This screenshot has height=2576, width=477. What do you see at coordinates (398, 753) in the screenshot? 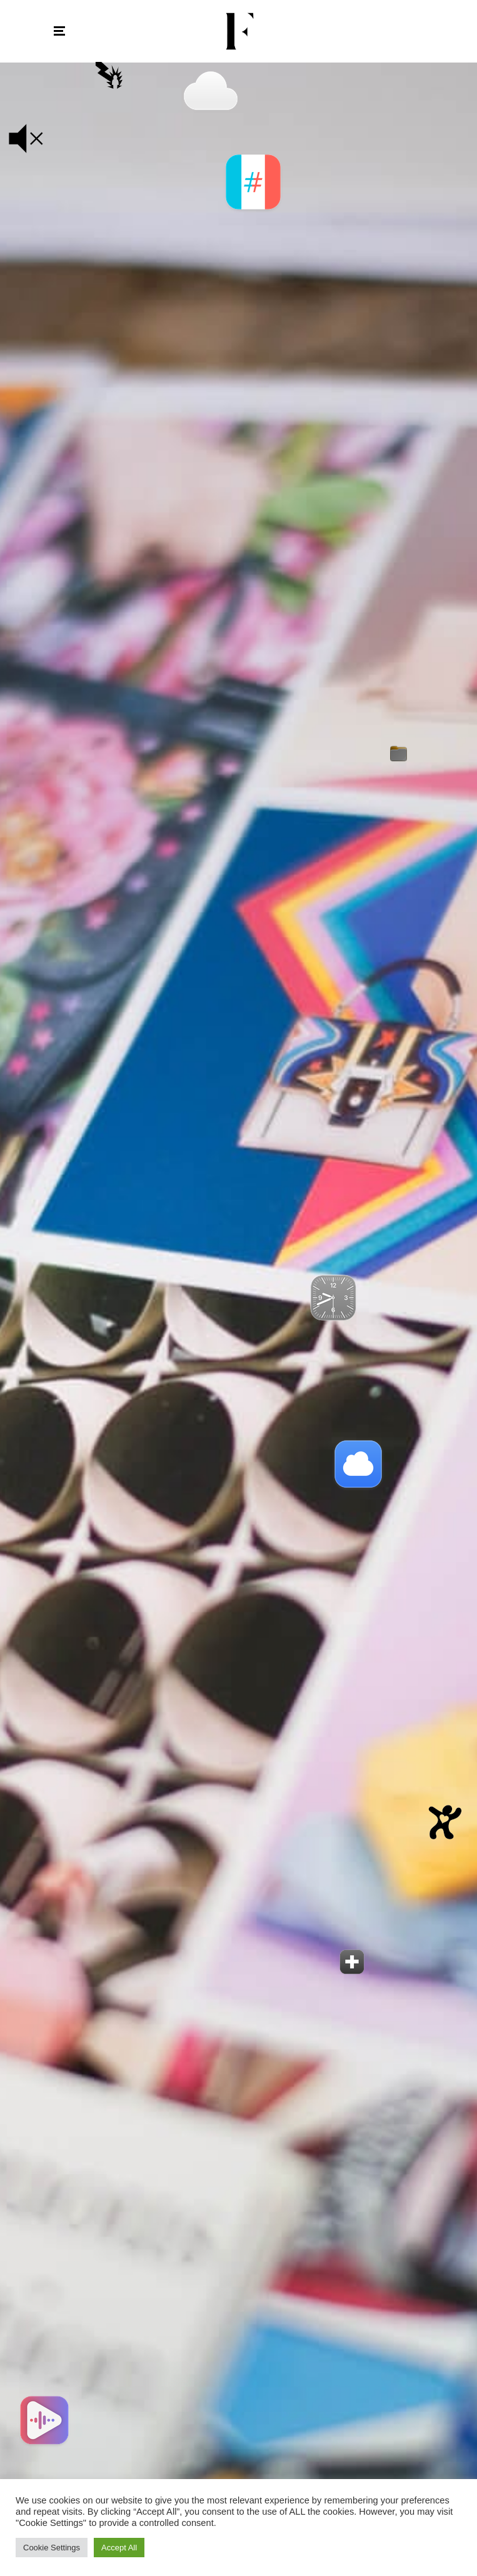
I see `open folder to view contents` at bounding box center [398, 753].